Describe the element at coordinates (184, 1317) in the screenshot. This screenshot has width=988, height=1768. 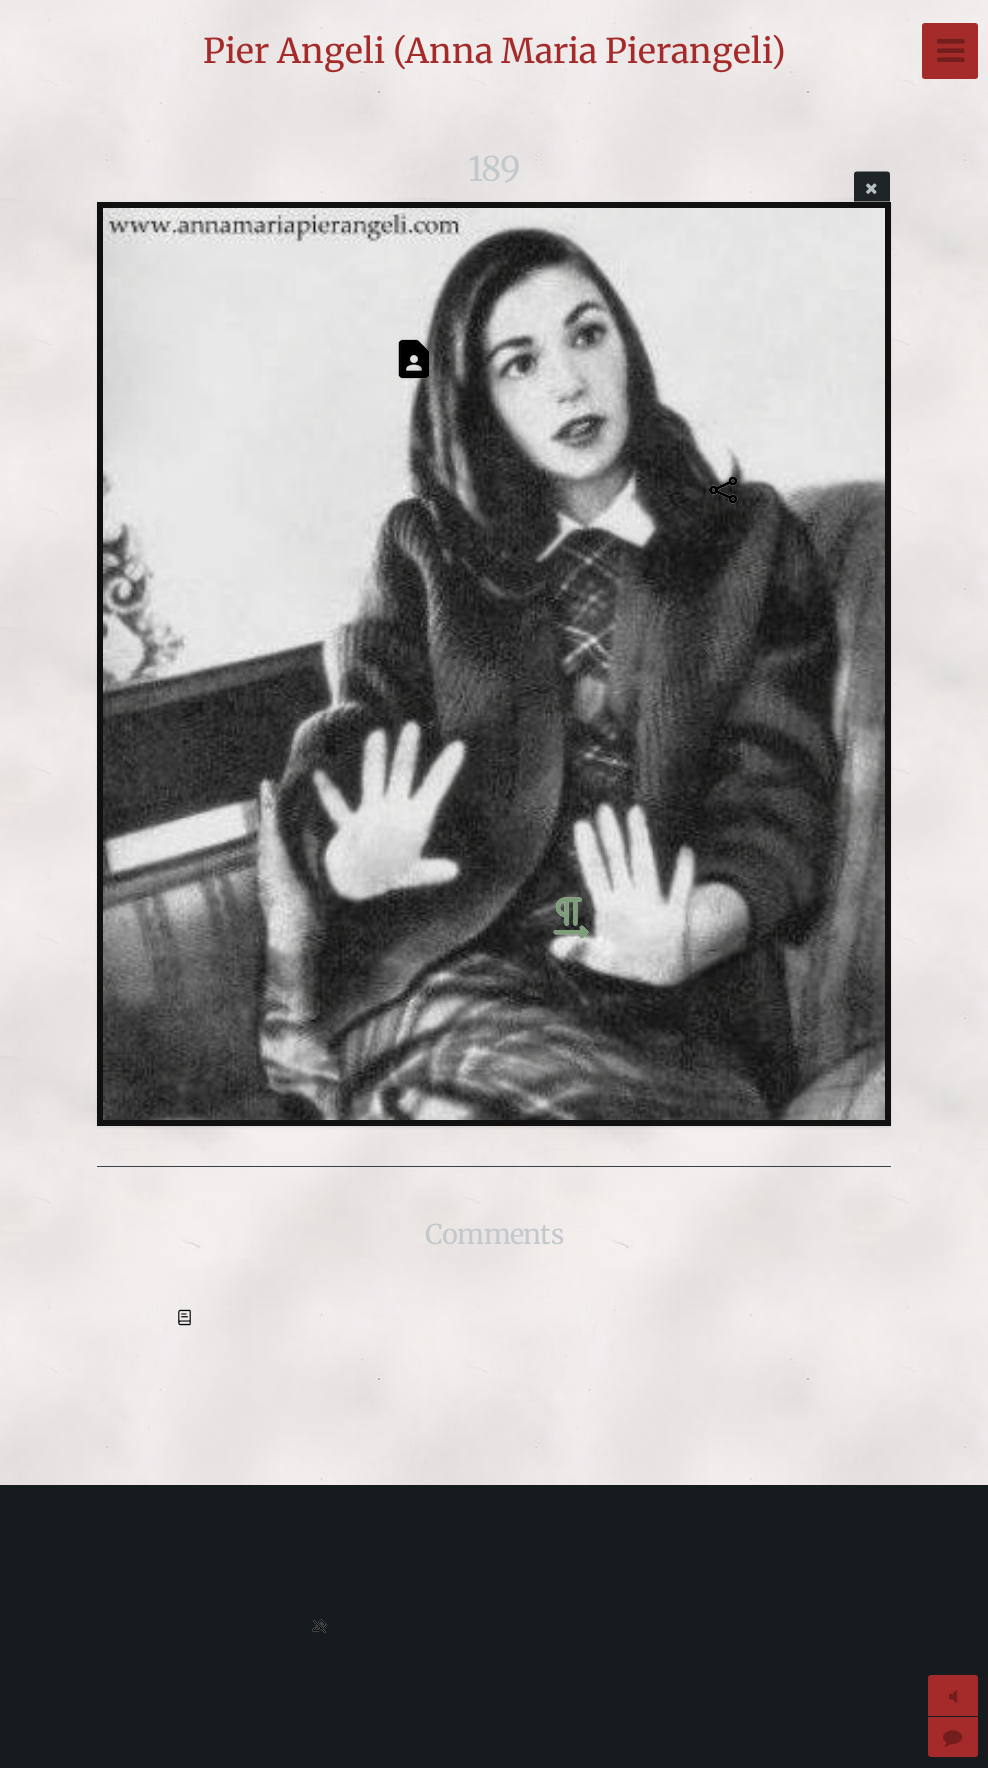
I see `open a book or reading view` at that location.